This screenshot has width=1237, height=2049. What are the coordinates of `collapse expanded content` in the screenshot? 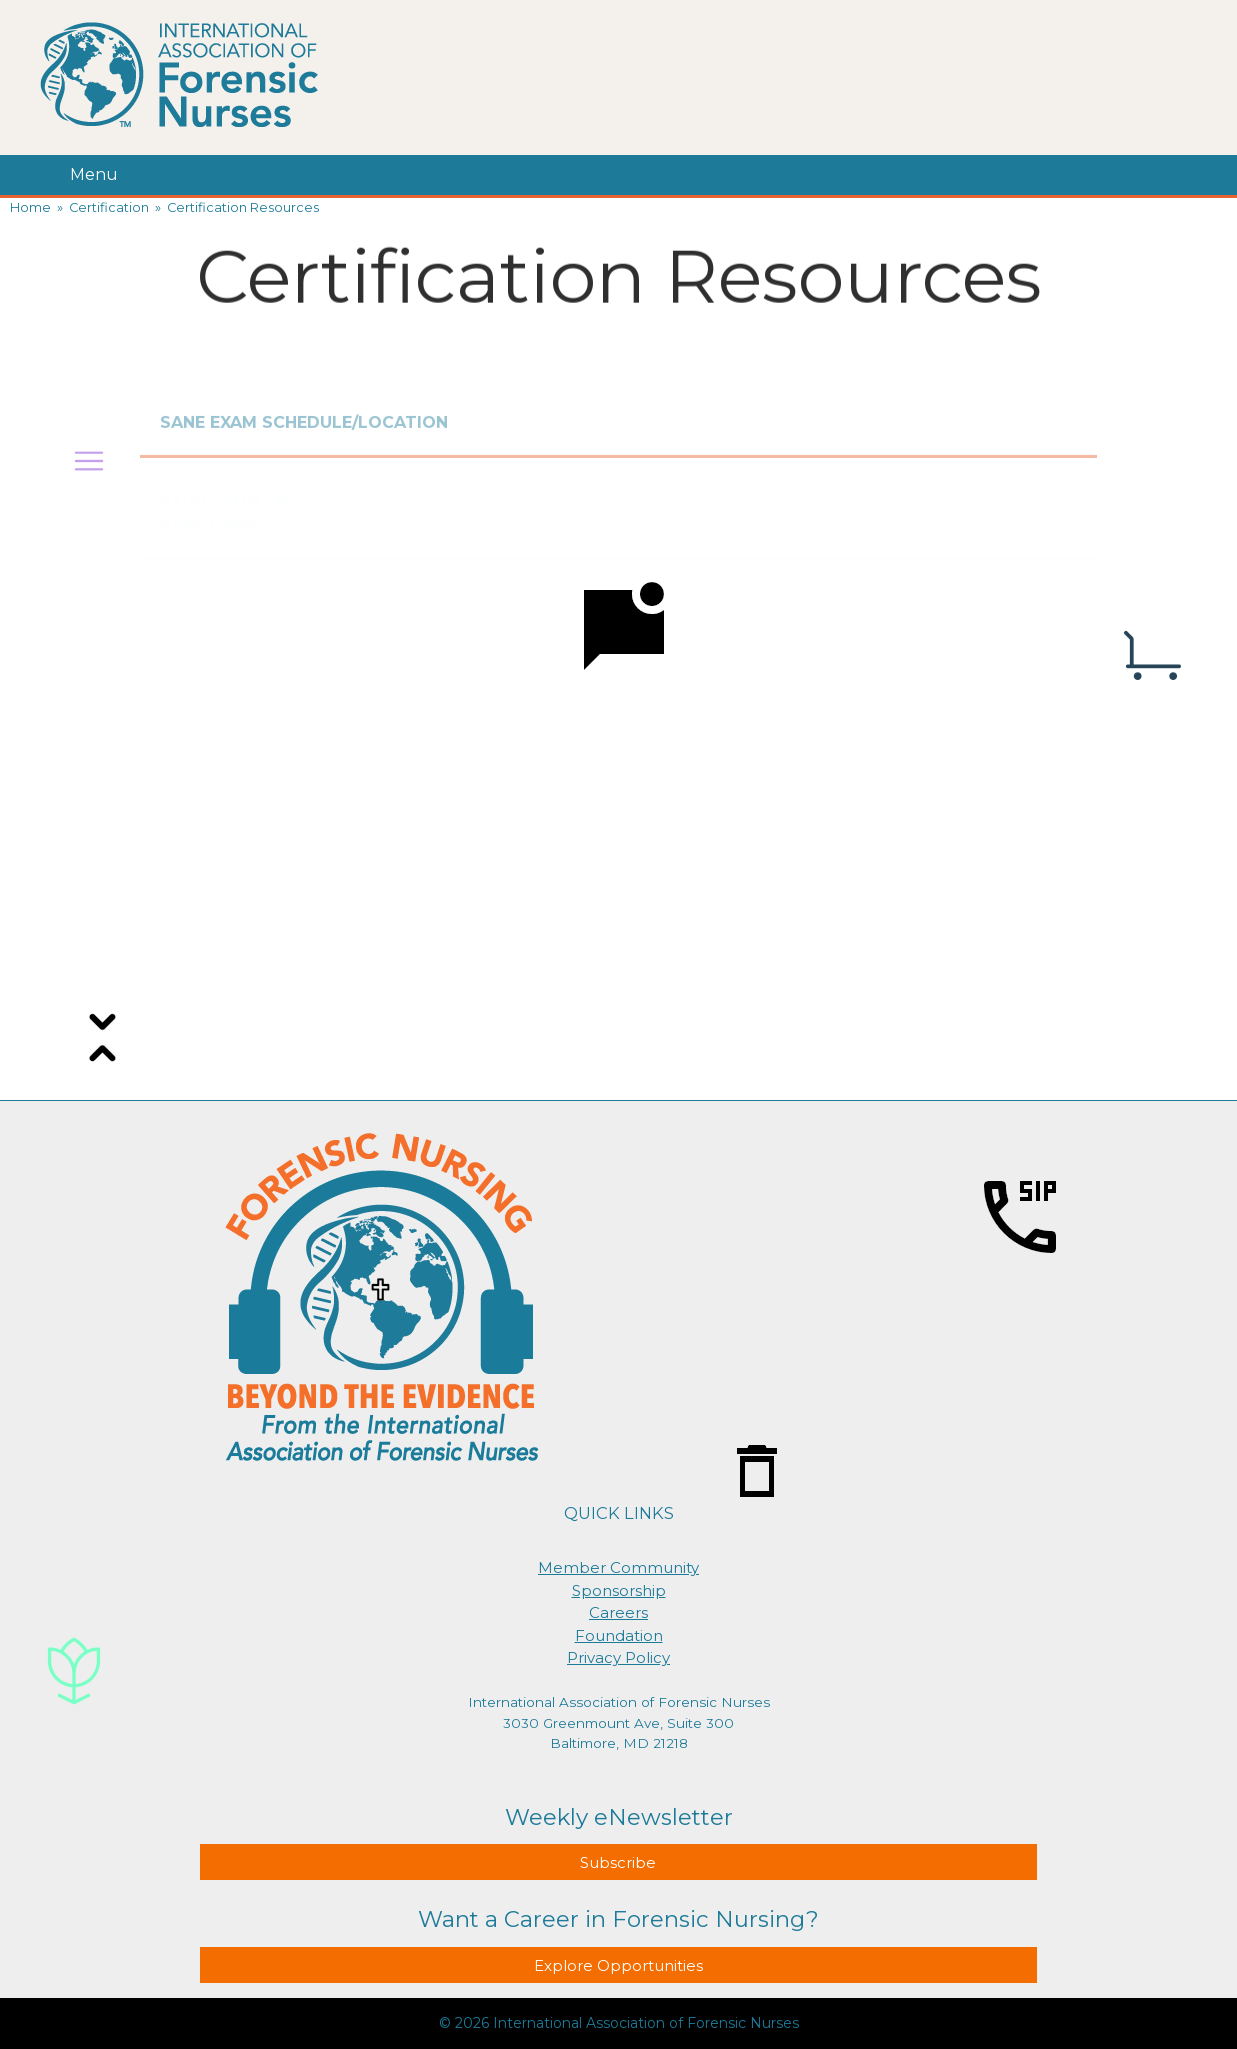 It's located at (102, 1037).